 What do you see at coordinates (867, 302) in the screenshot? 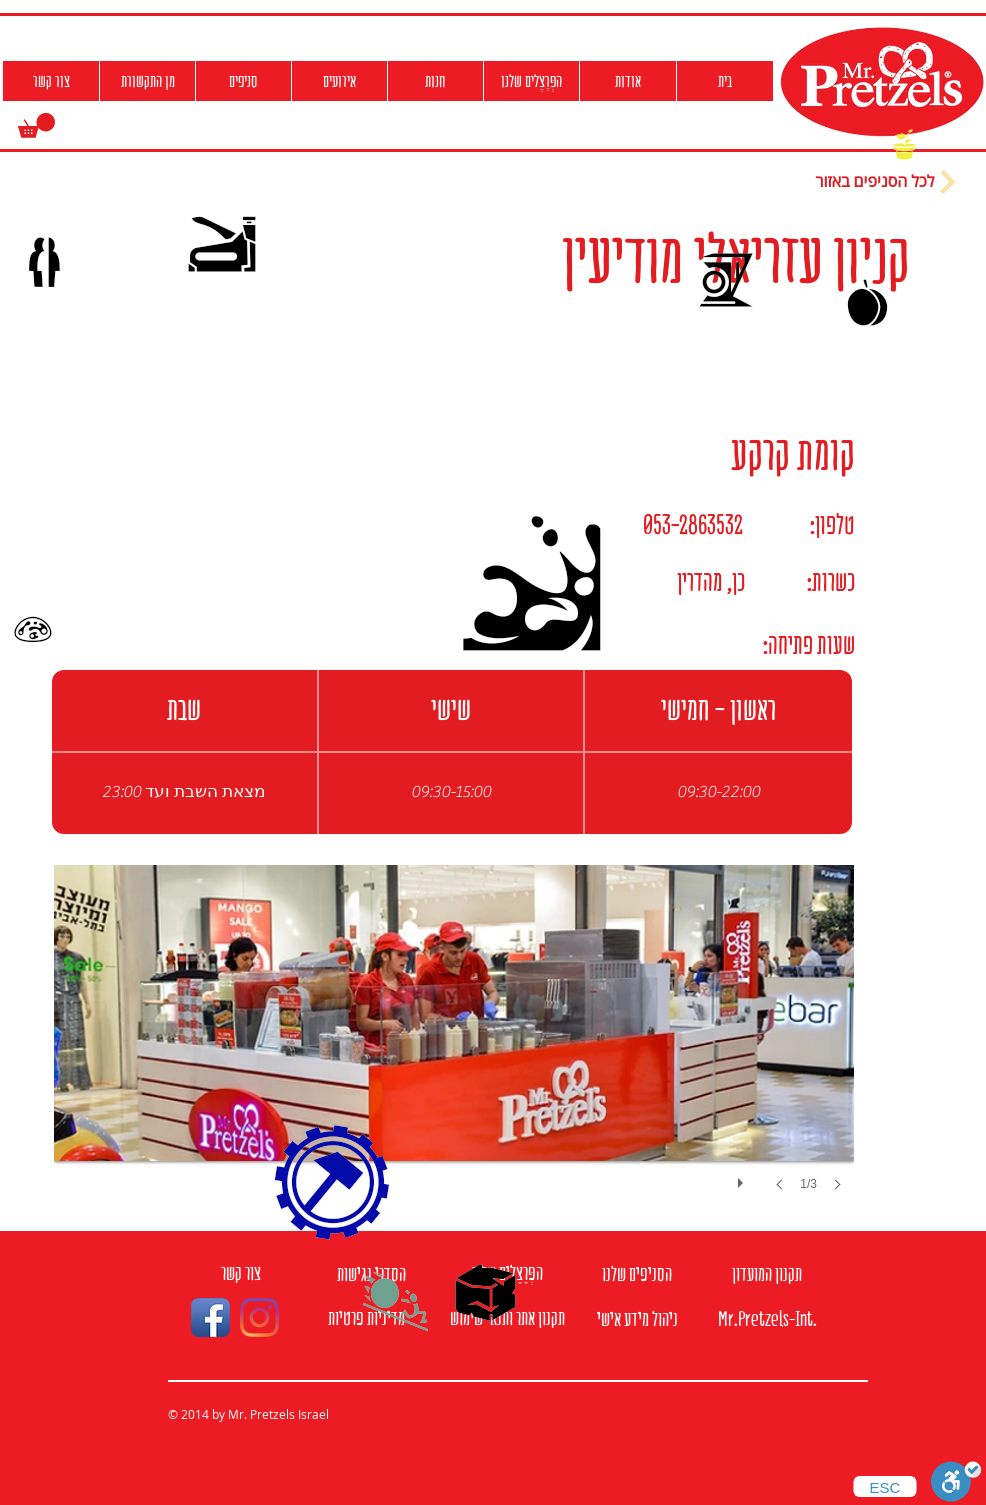
I see `select peach flavor or ingredient` at bounding box center [867, 302].